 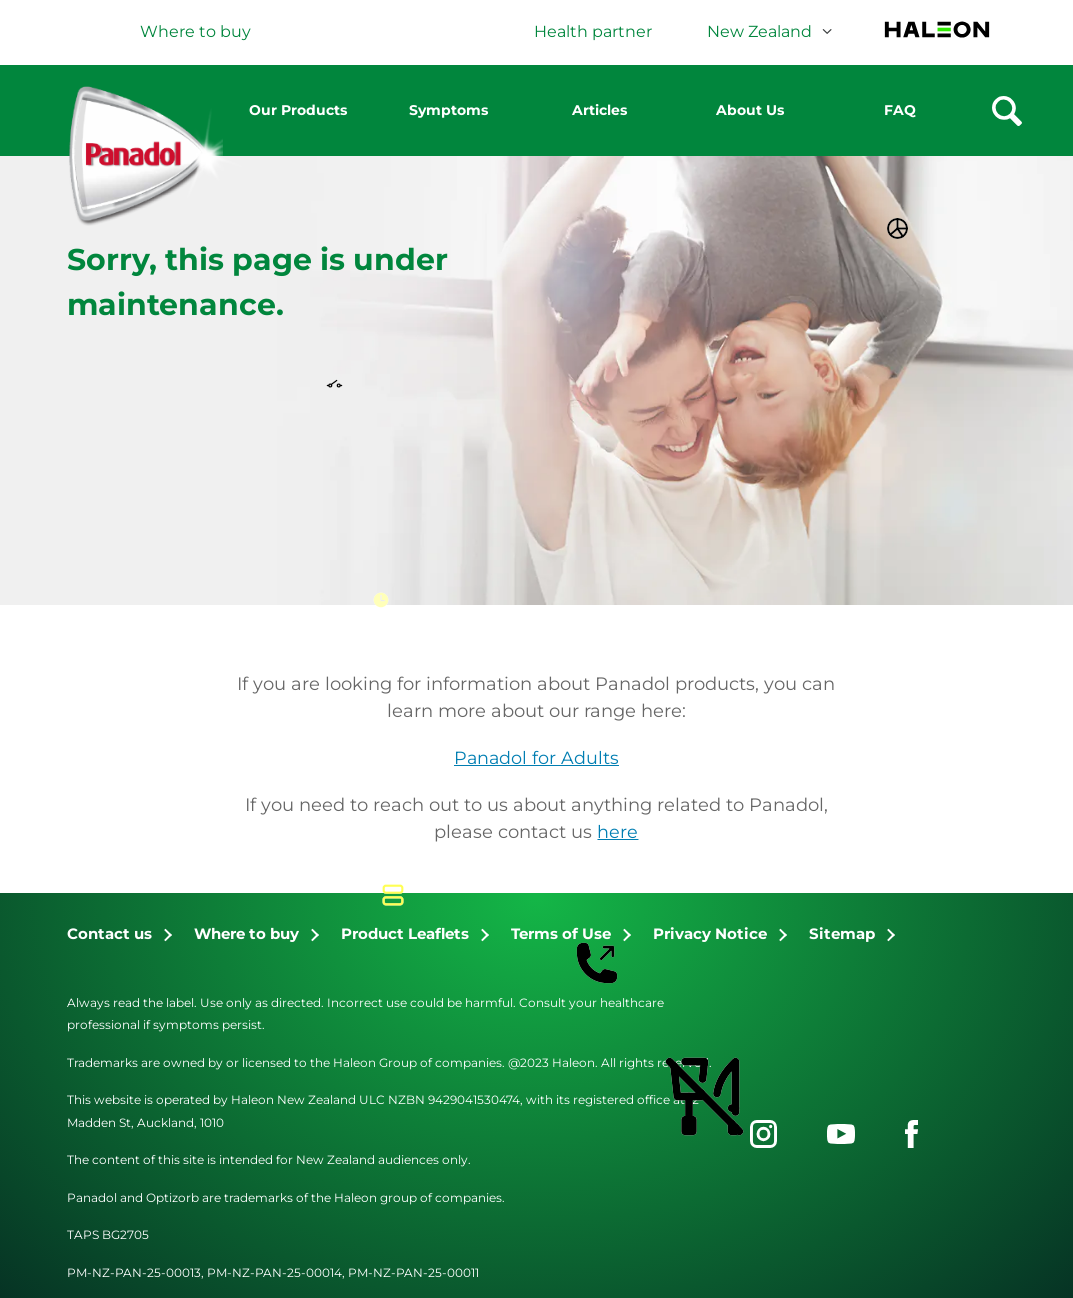 What do you see at coordinates (381, 600) in the screenshot?
I see `view time or clock settings` at bounding box center [381, 600].